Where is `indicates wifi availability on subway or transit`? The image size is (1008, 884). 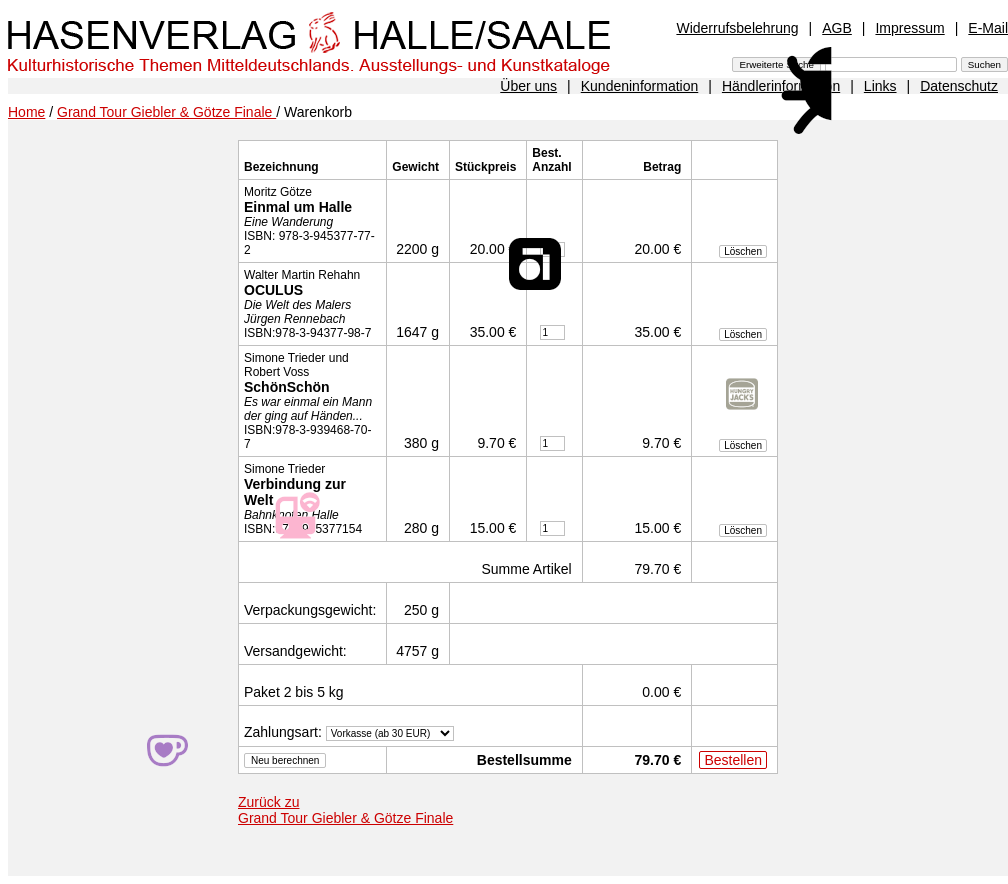 indicates wifi availability on subway or transit is located at coordinates (295, 516).